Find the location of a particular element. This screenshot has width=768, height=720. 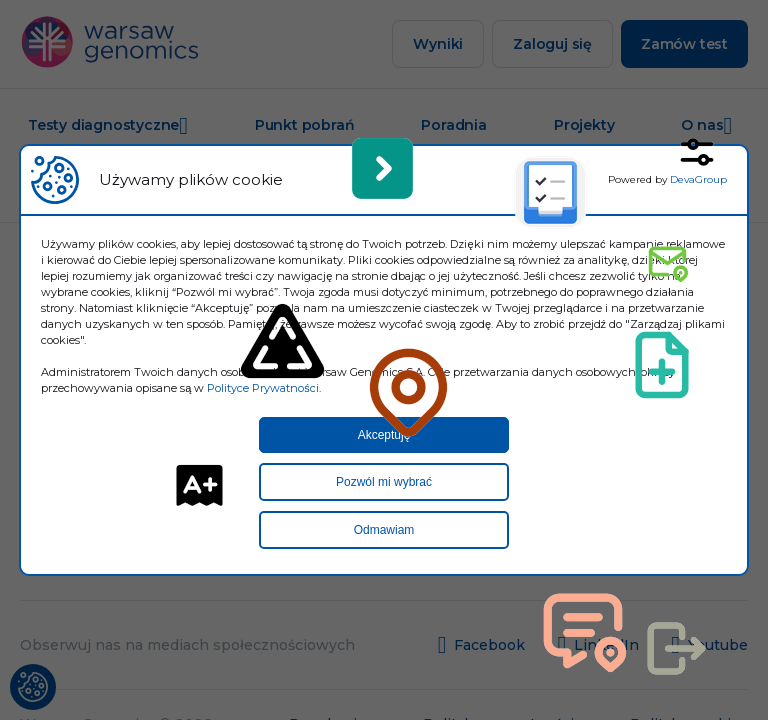

open work-related software or applications is located at coordinates (550, 192).